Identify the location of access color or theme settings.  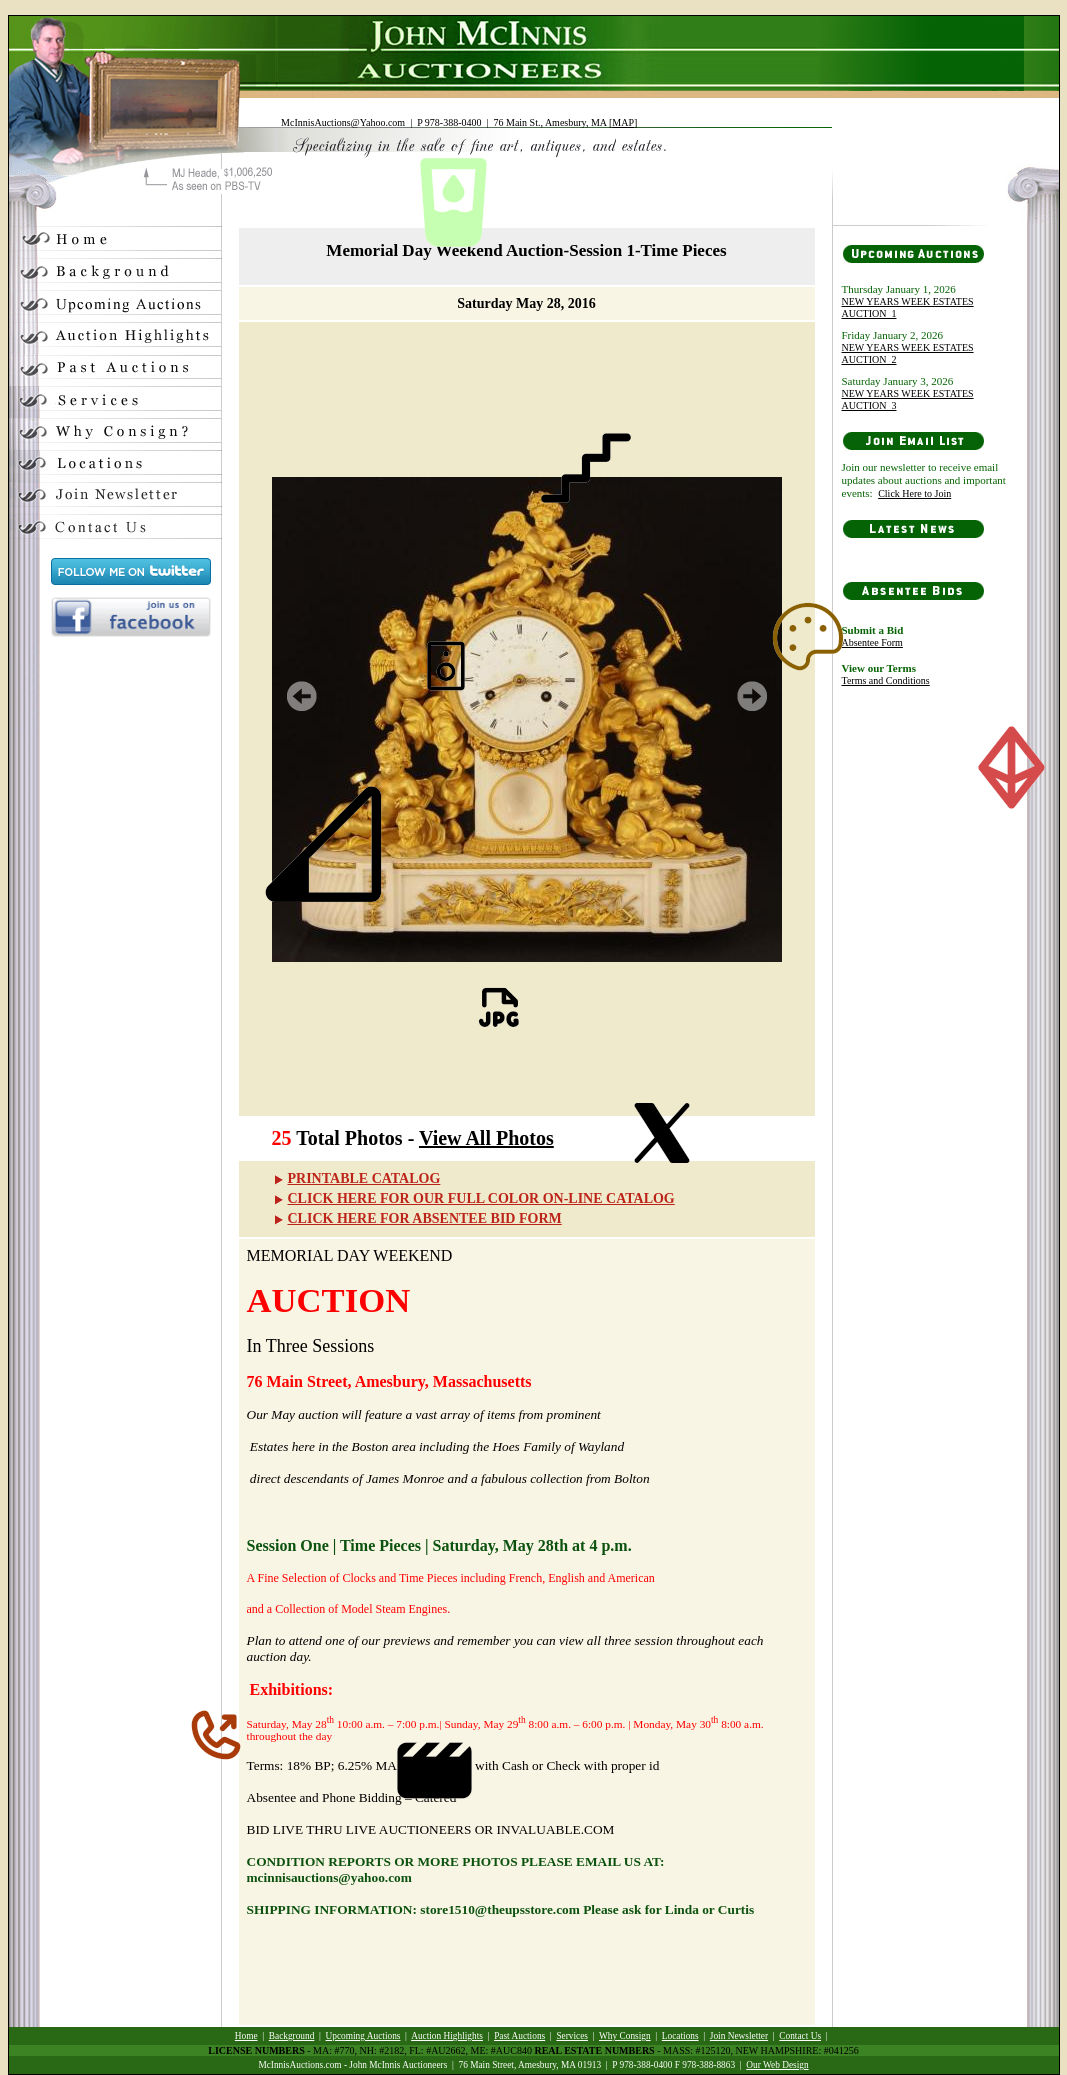
(808, 638).